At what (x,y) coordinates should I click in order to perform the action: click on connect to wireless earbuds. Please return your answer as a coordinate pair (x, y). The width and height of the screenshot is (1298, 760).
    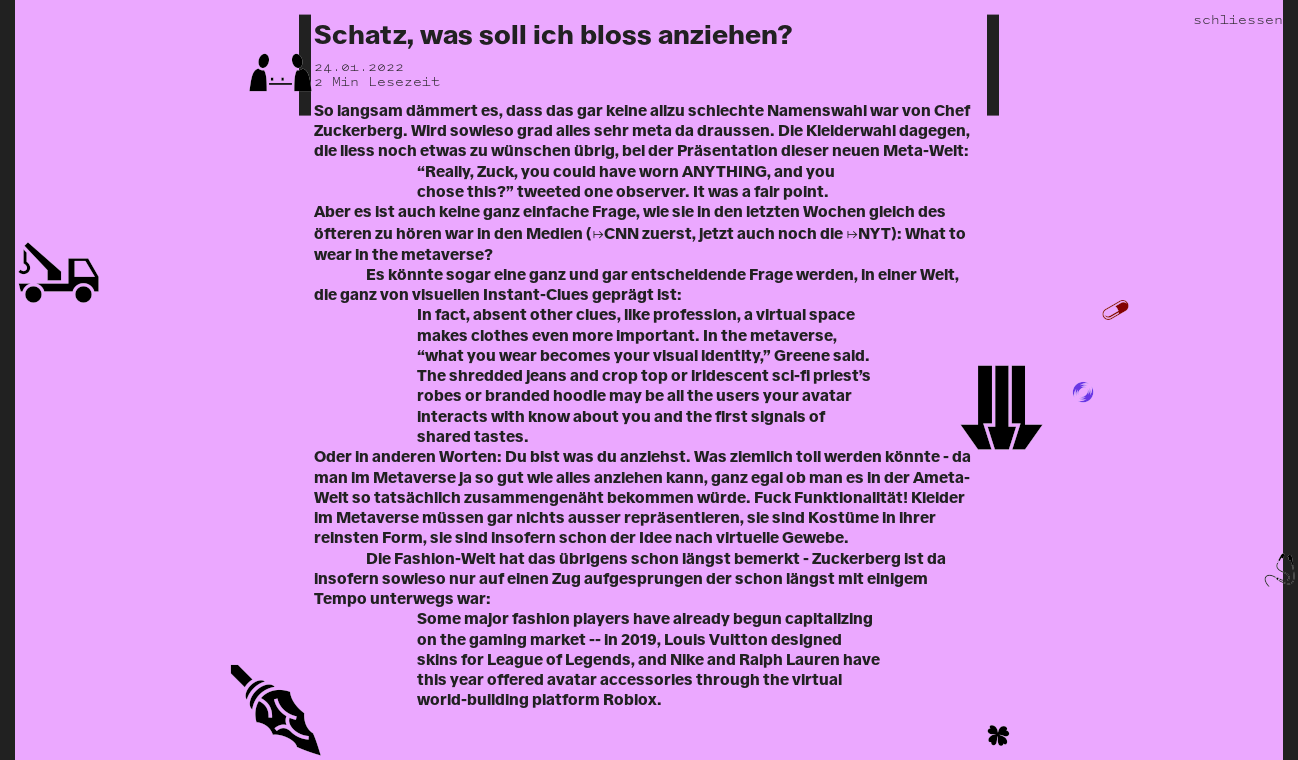
    Looking at the image, I should click on (1280, 570).